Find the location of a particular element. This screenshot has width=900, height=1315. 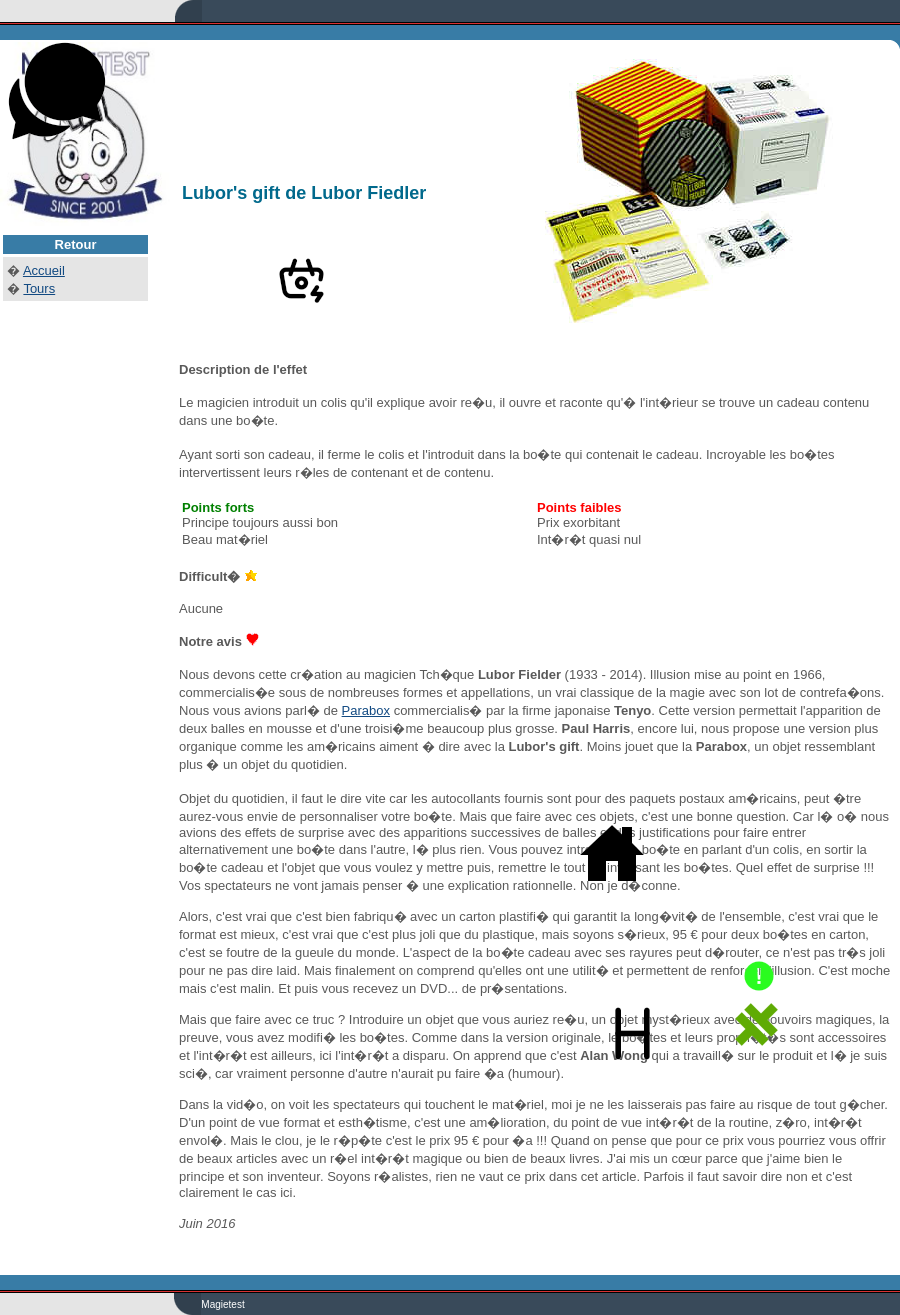

quick purchase or express checkout is located at coordinates (301, 278).